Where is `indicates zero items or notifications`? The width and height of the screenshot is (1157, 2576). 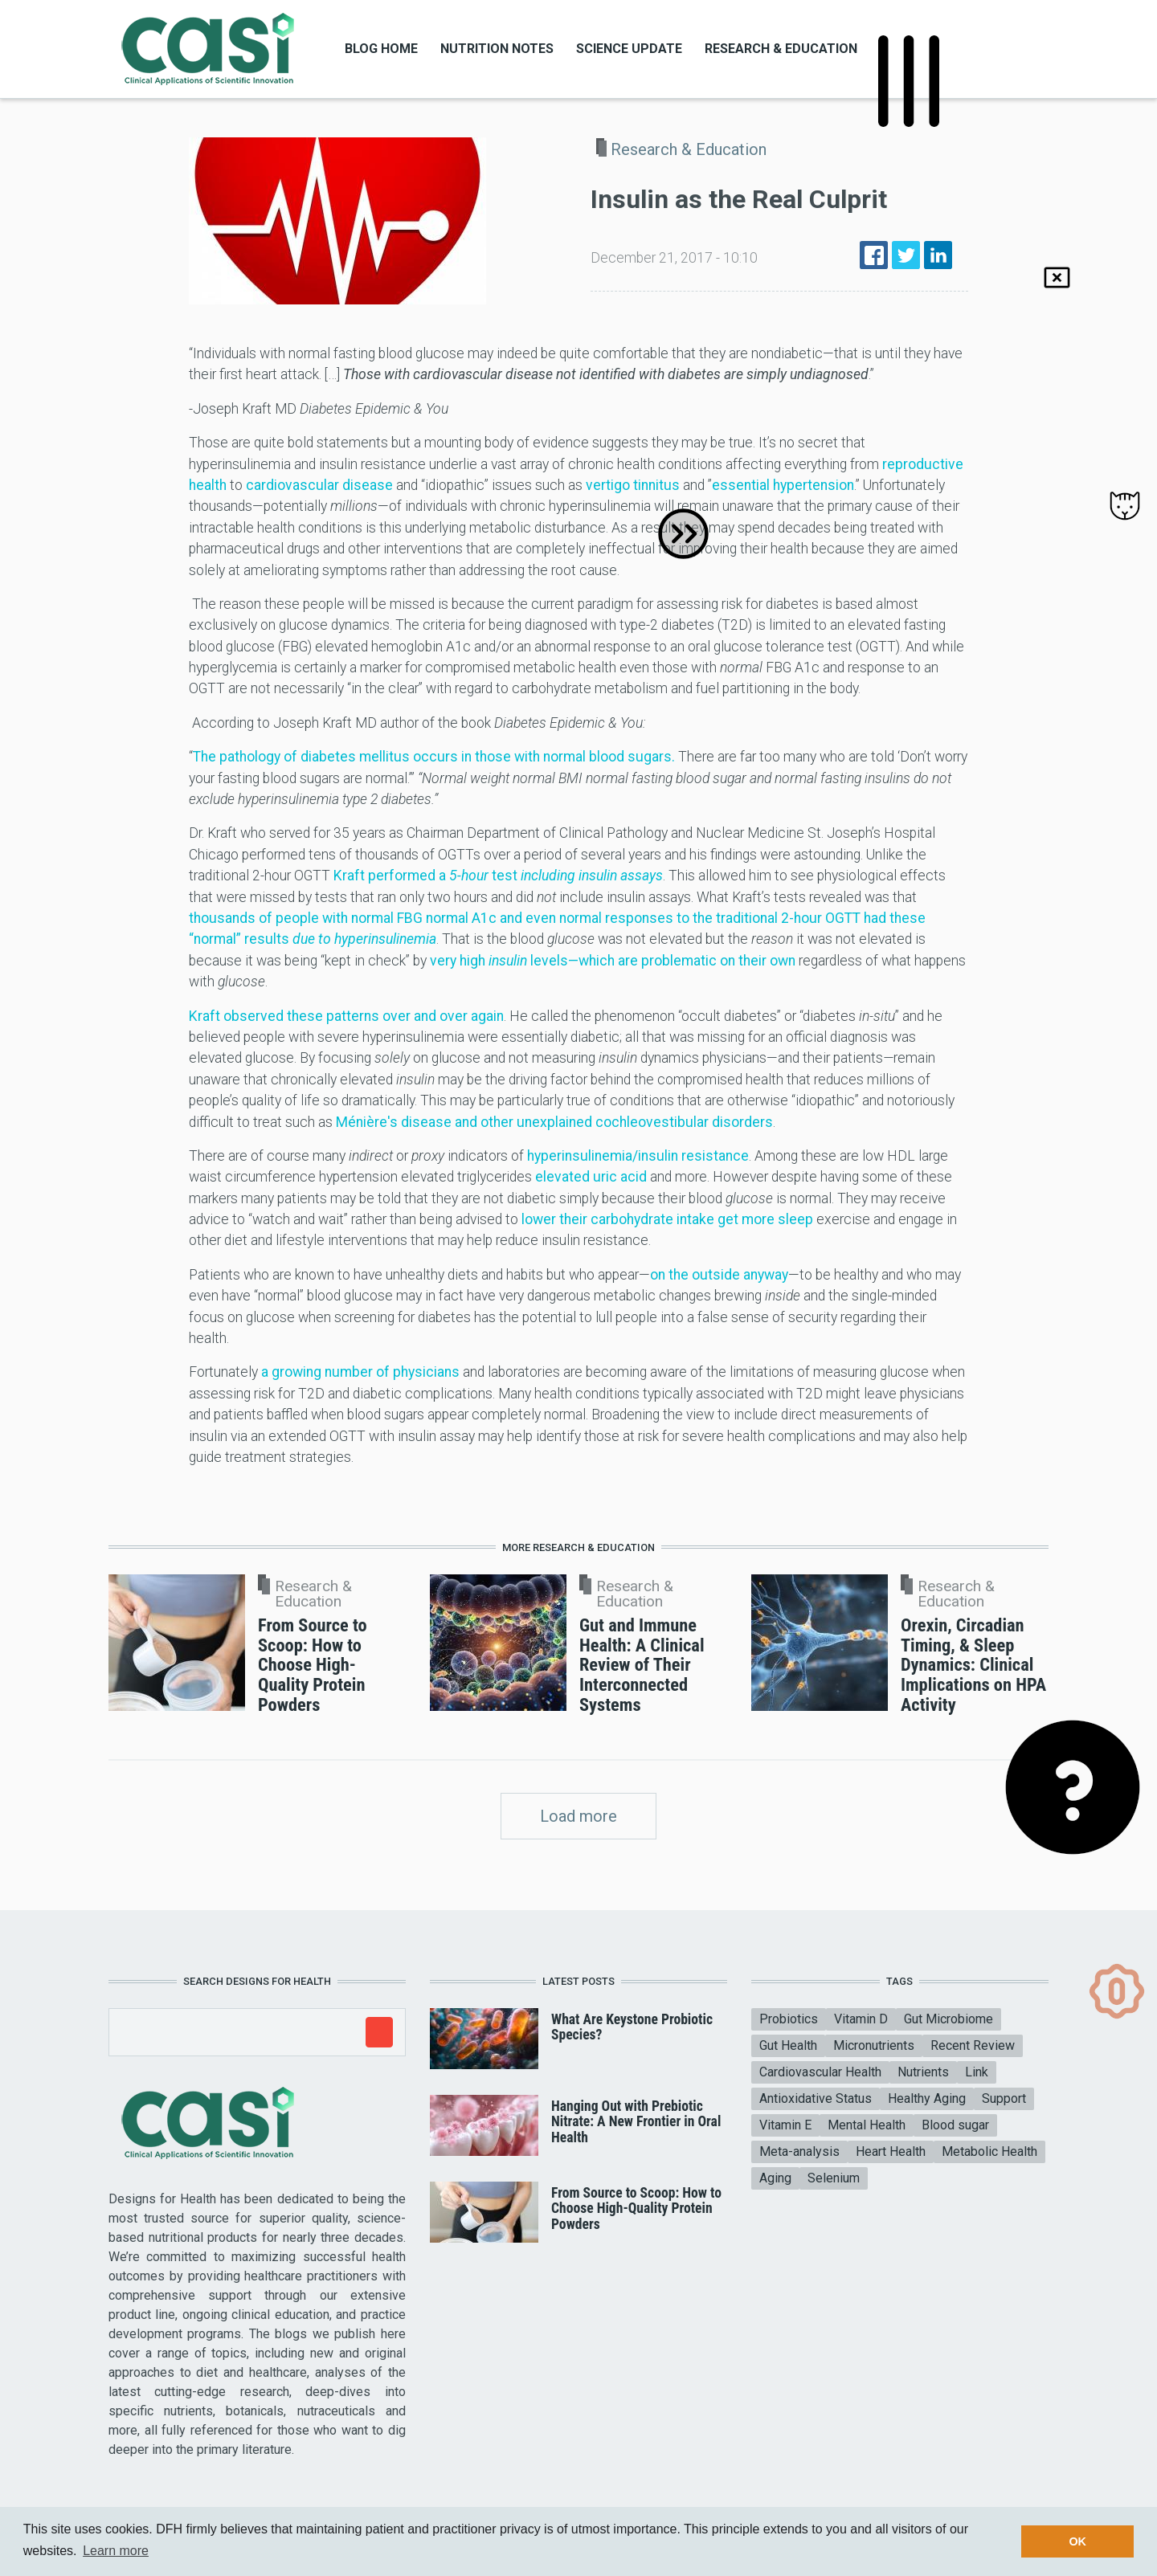
indicates zero items or notifications is located at coordinates (1117, 1991).